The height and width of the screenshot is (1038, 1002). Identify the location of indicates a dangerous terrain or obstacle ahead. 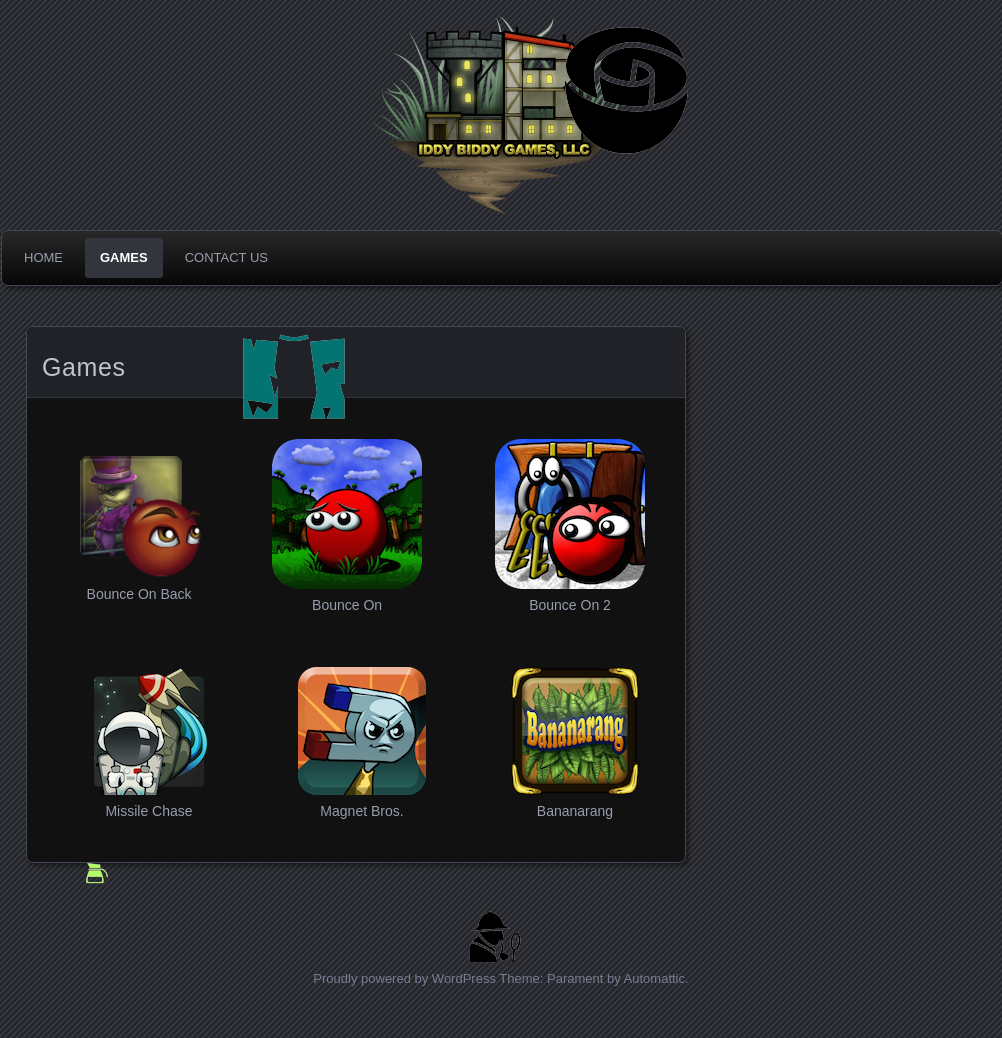
(294, 368).